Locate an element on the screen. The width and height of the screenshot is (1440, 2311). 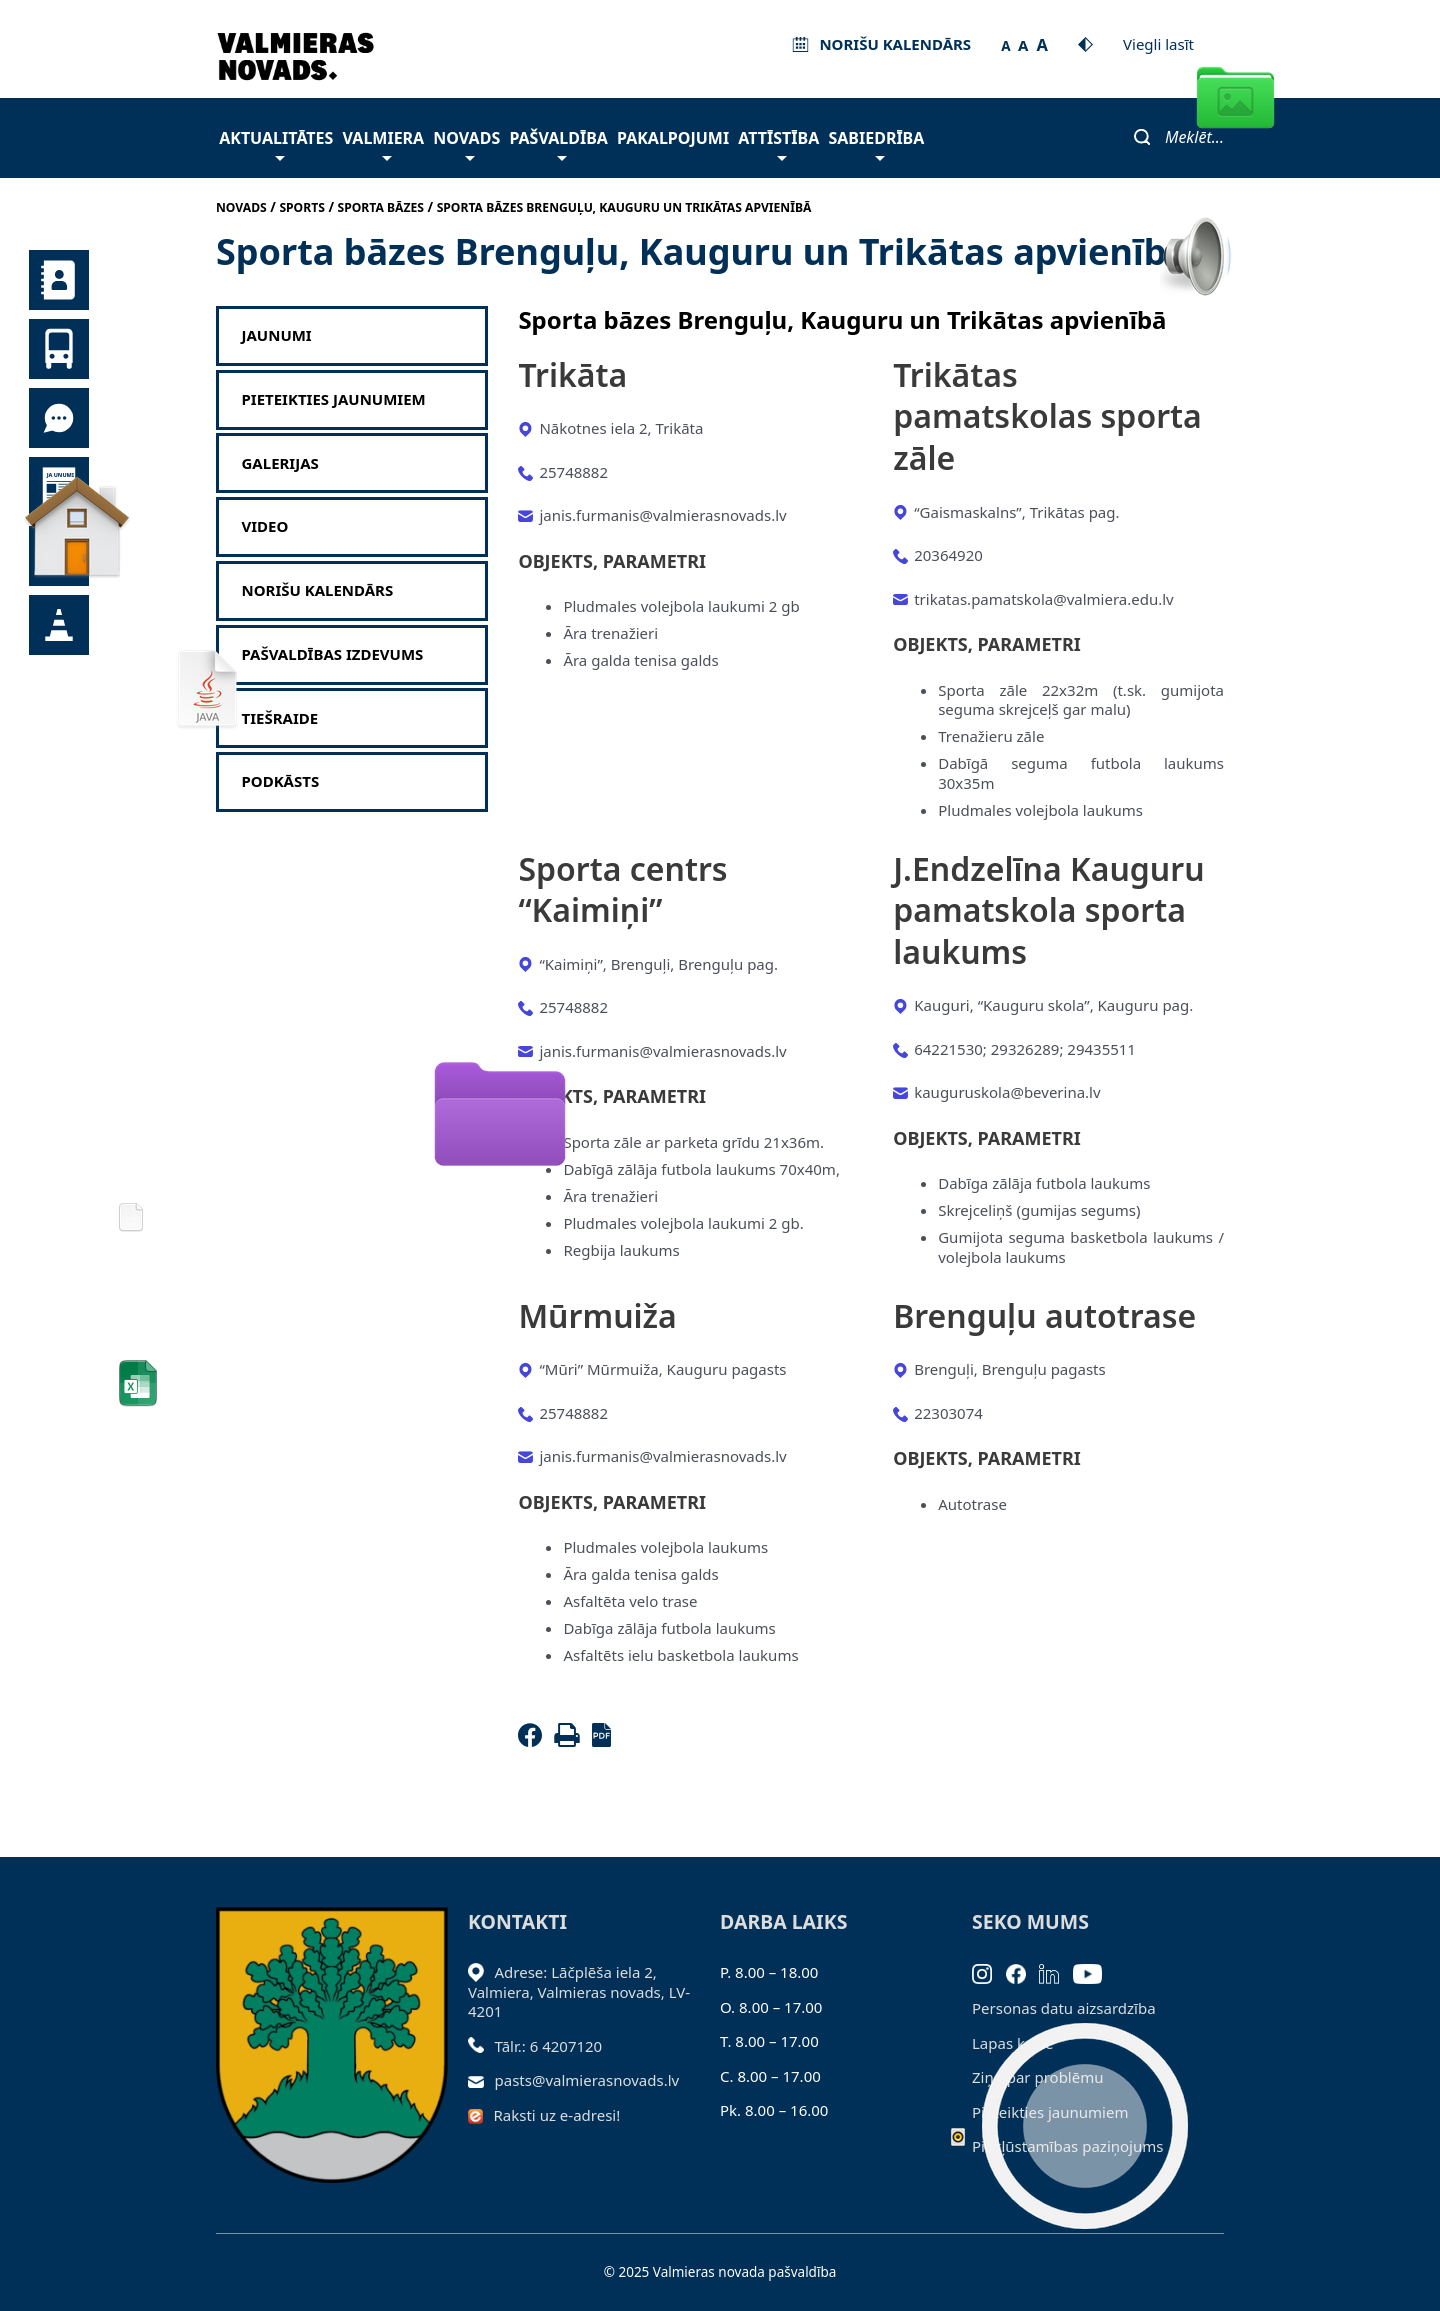
indicates an empty or blank file is located at coordinates (131, 1217).